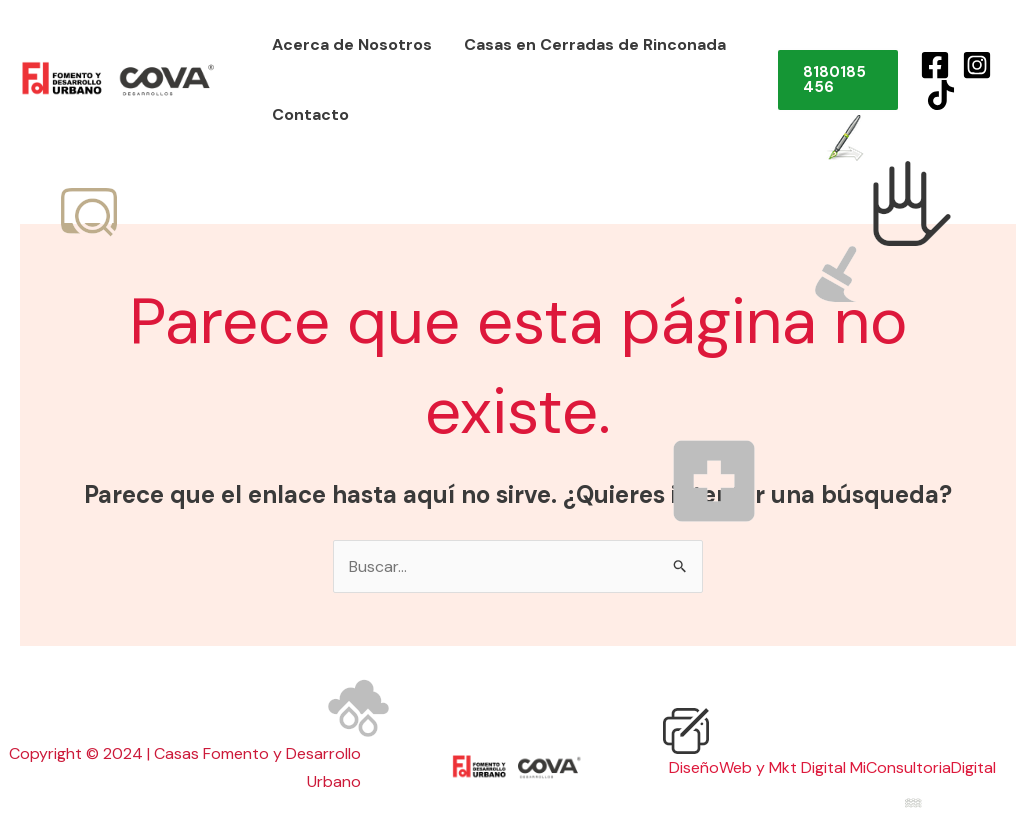 Image resolution: width=1036 pixels, height=825 pixels. I want to click on set text direction to left-to-right, so click(844, 138).